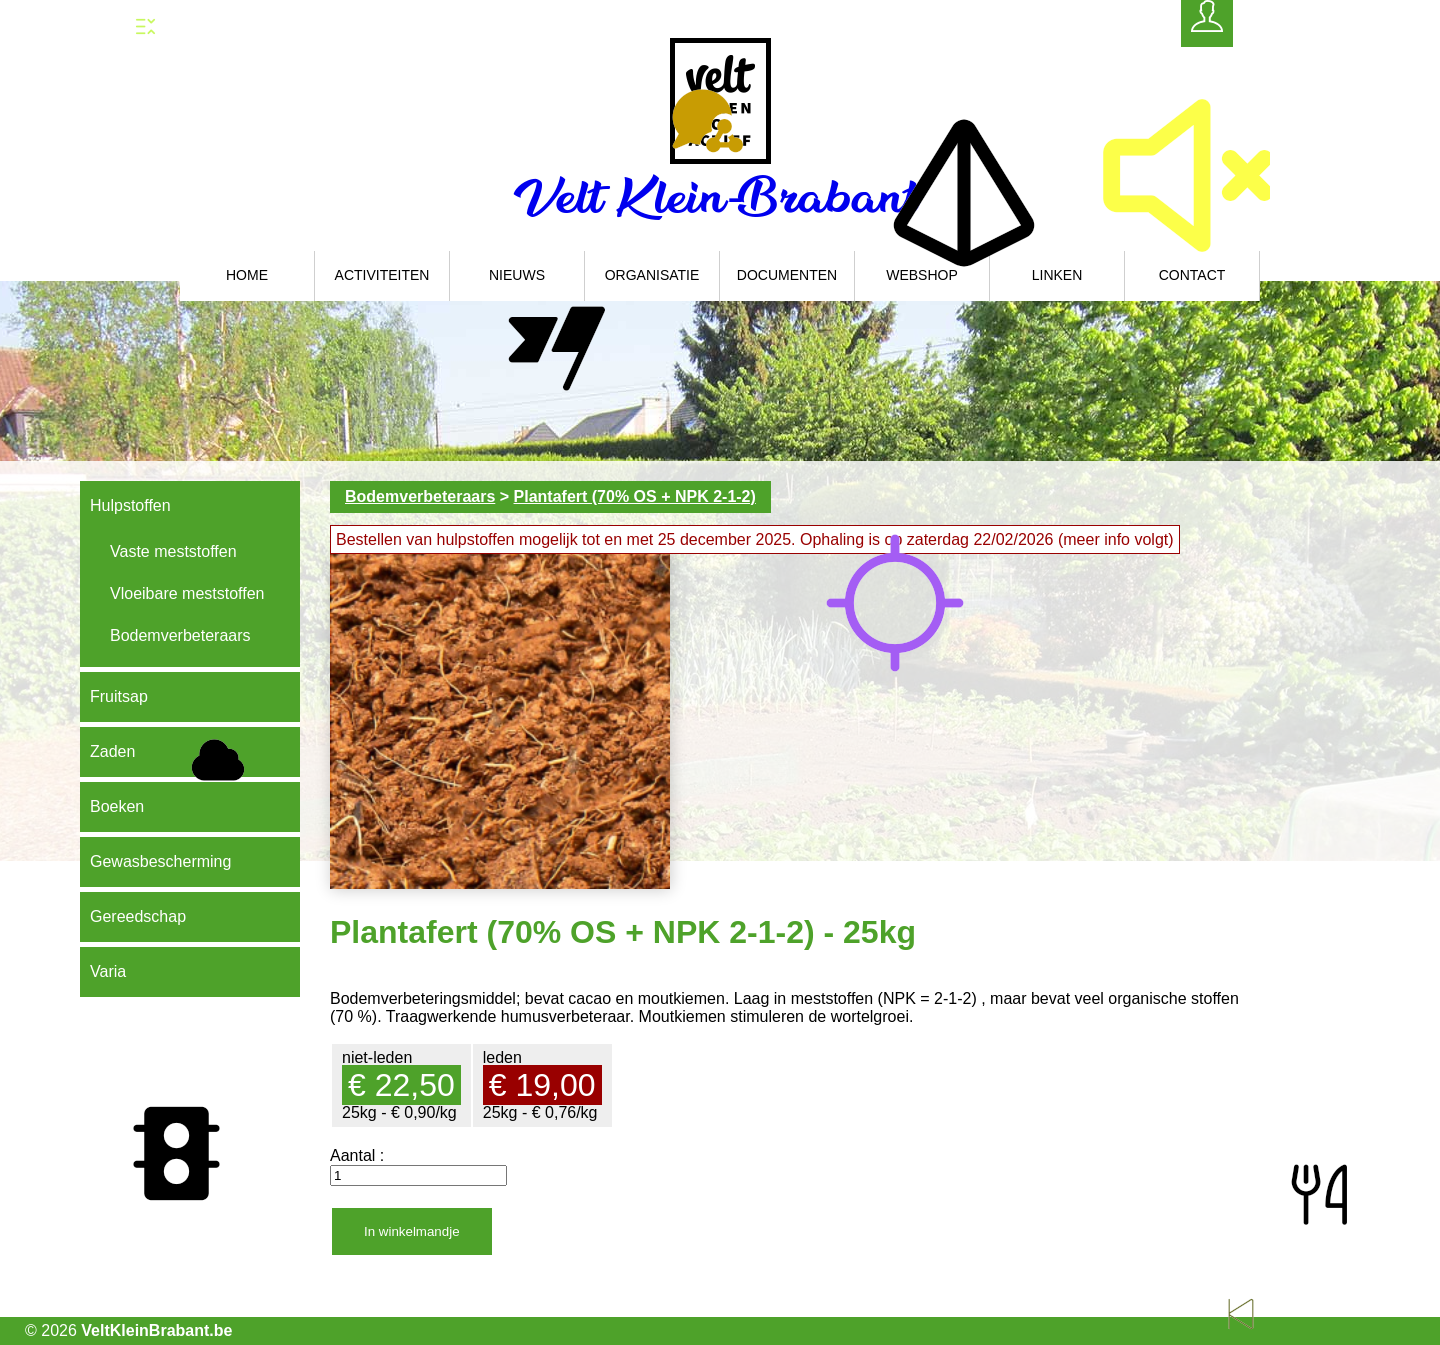 The image size is (1440, 1345). I want to click on mute audio, so click(1179, 175).